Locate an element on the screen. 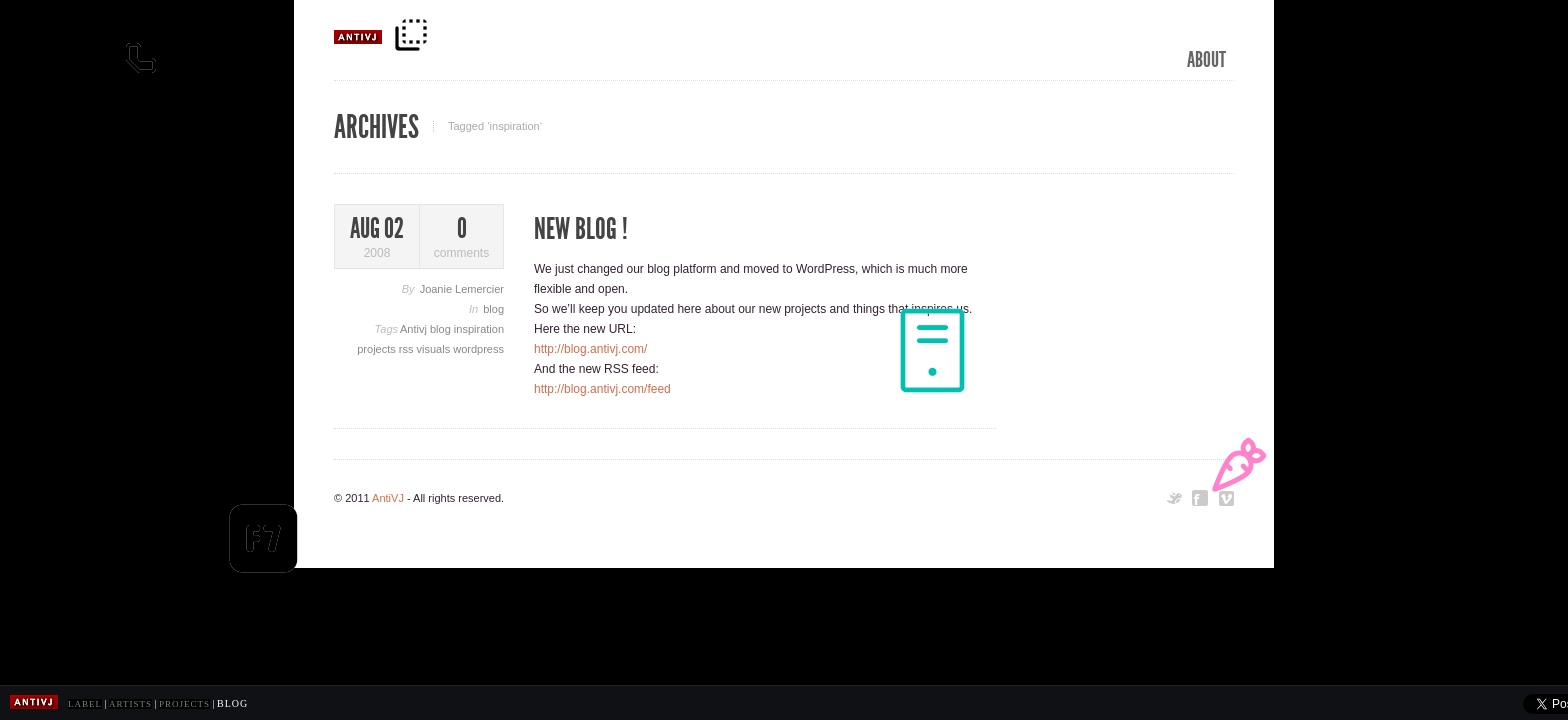 This screenshot has width=1568, height=720. set corner style to bevel join is located at coordinates (141, 58).